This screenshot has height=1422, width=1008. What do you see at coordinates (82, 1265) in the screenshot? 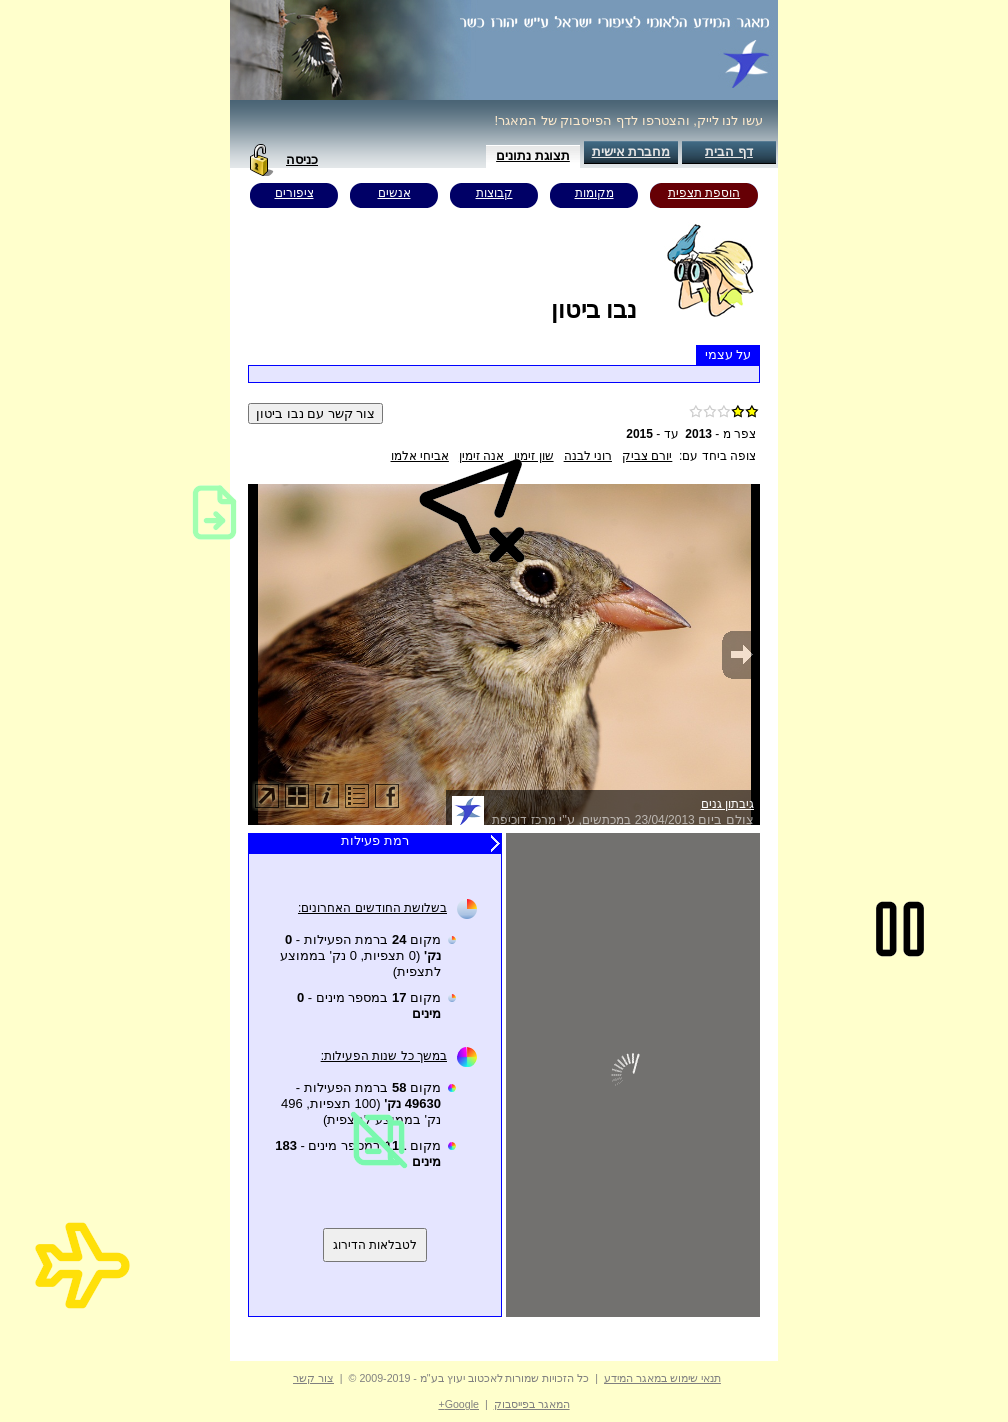
I see `enable airplane mode` at bounding box center [82, 1265].